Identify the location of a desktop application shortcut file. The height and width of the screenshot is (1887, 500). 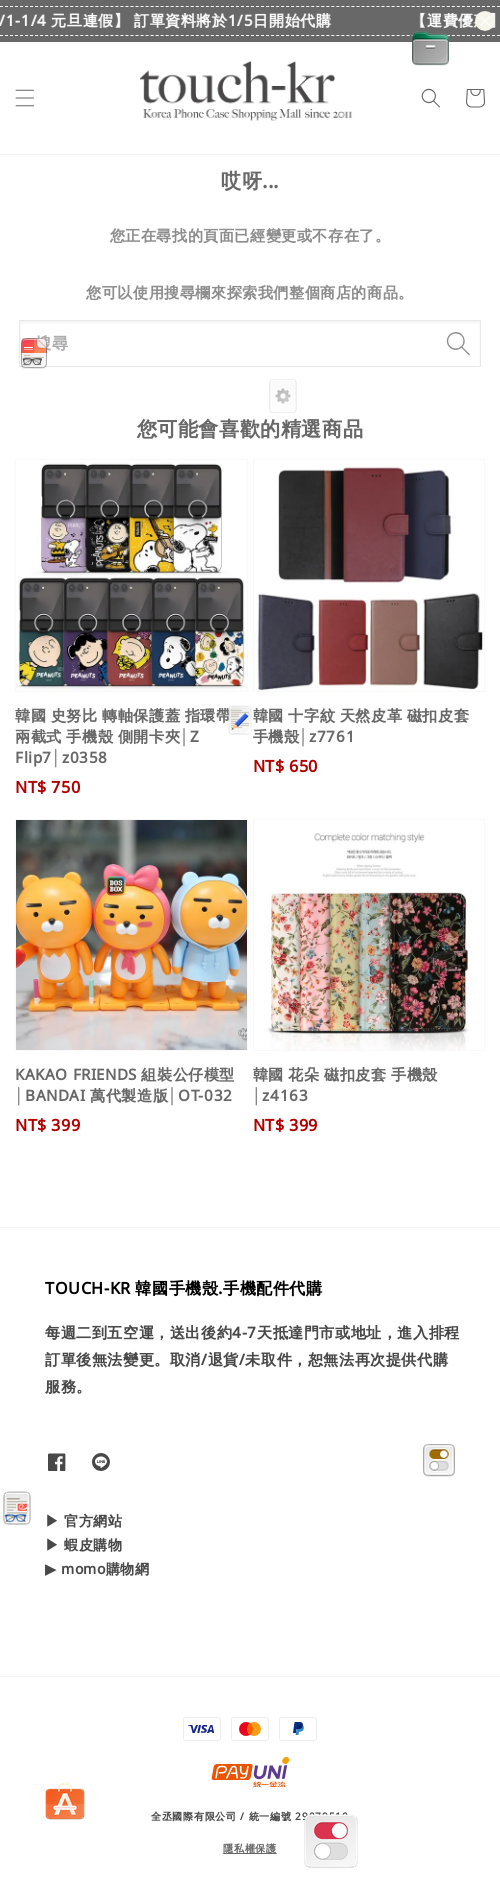
(283, 396).